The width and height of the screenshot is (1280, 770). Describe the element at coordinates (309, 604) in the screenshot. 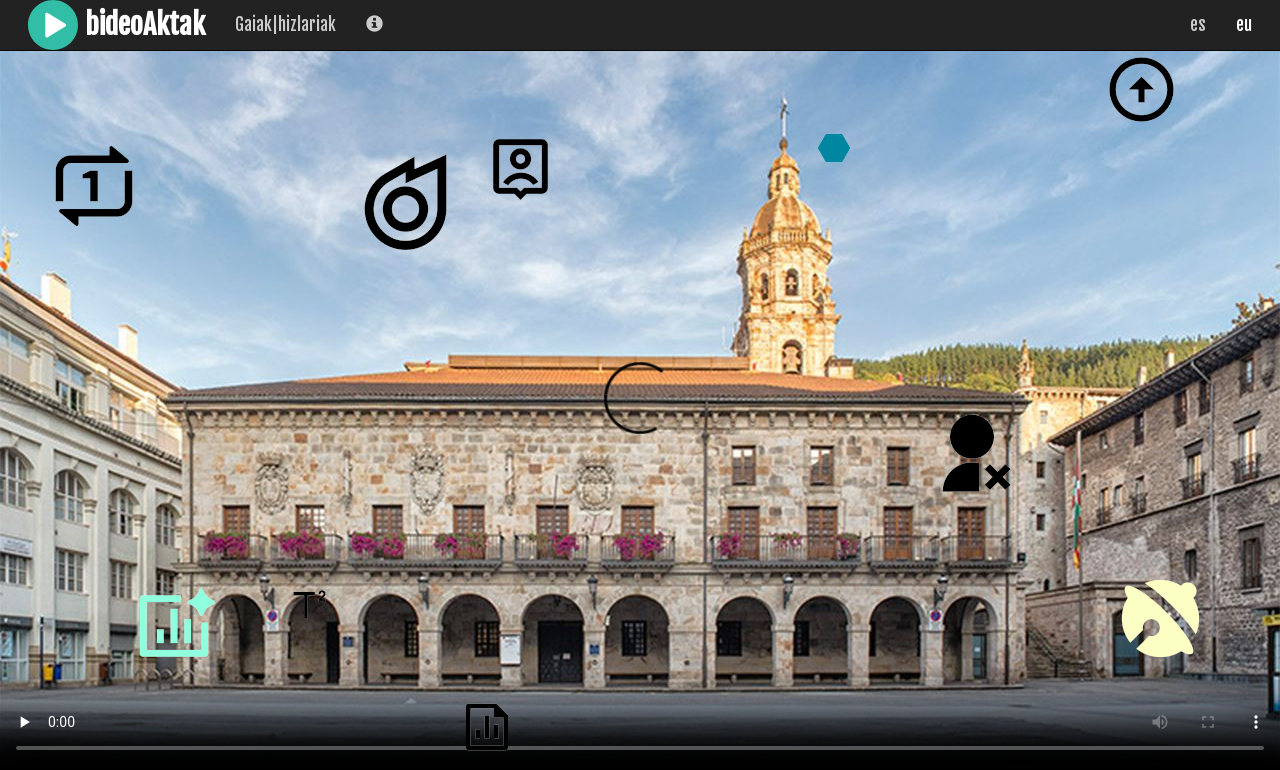

I see `format text as superscript` at that location.